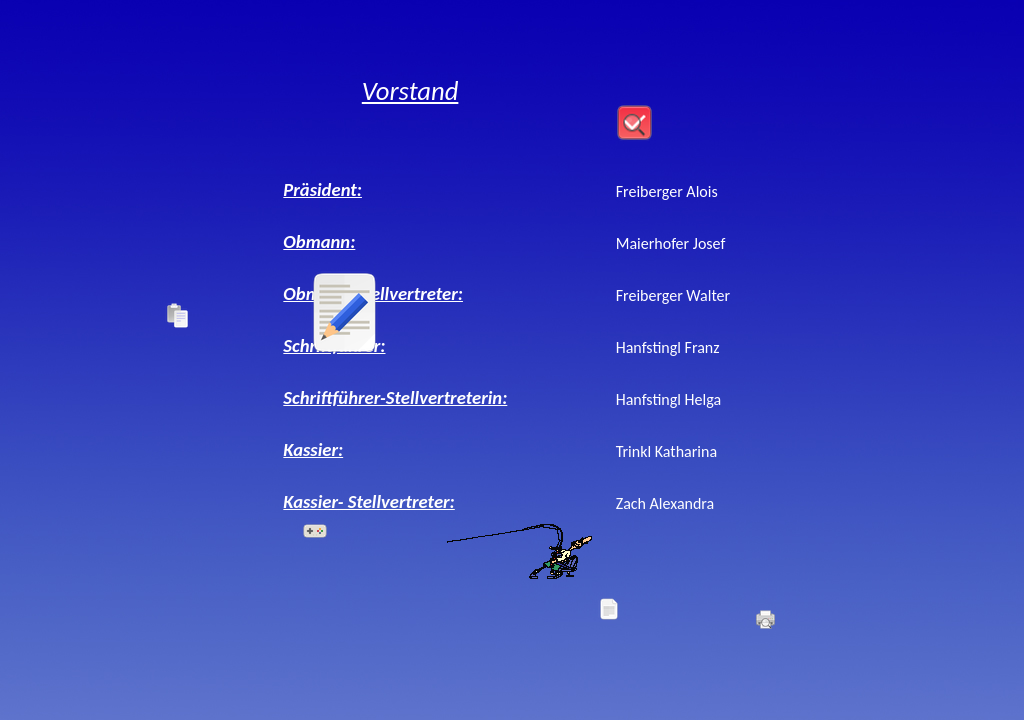  Describe the element at coordinates (344, 312) in the screenshot. I see `open gedit text editor` at that location.